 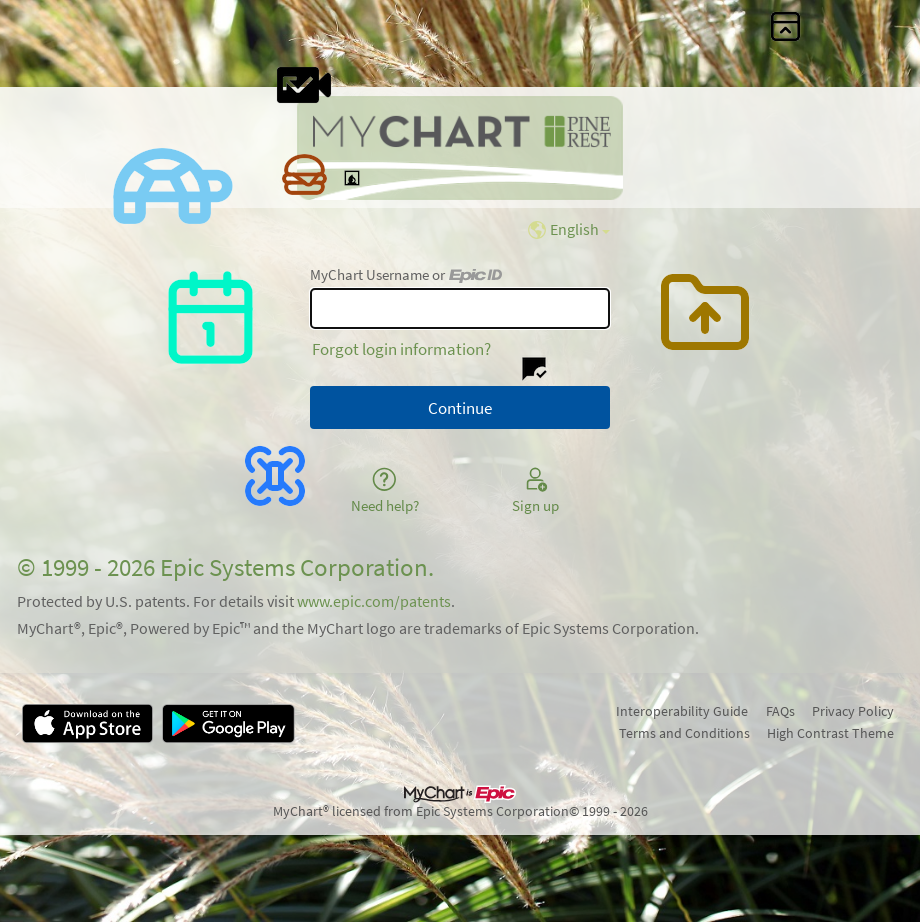 What do you see at coordinates (173, 186) in the screenshot?
I see `indicates slow loading or processing speed` at bounding box center [173, 186].